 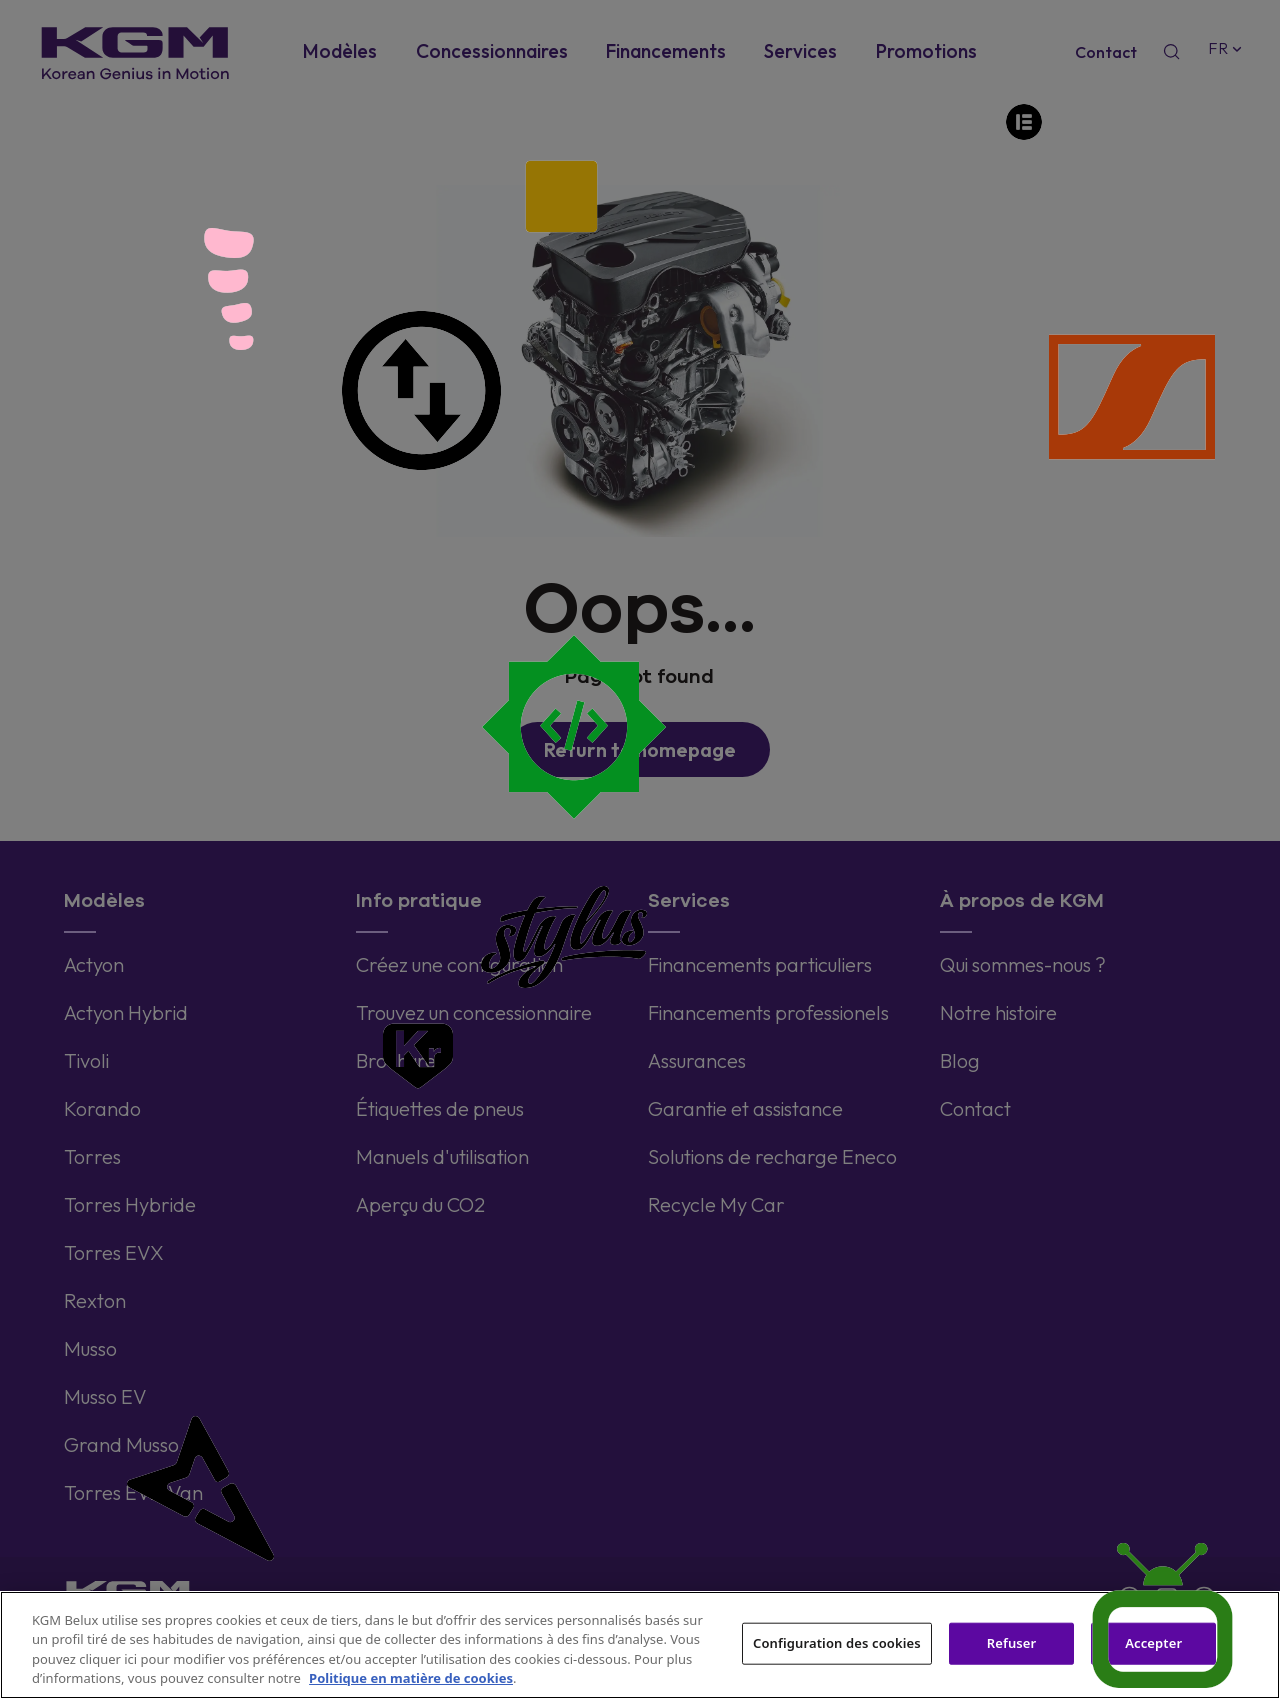 I want to click on an unchecked or empty checkbox state, so click(x=561, y=196).